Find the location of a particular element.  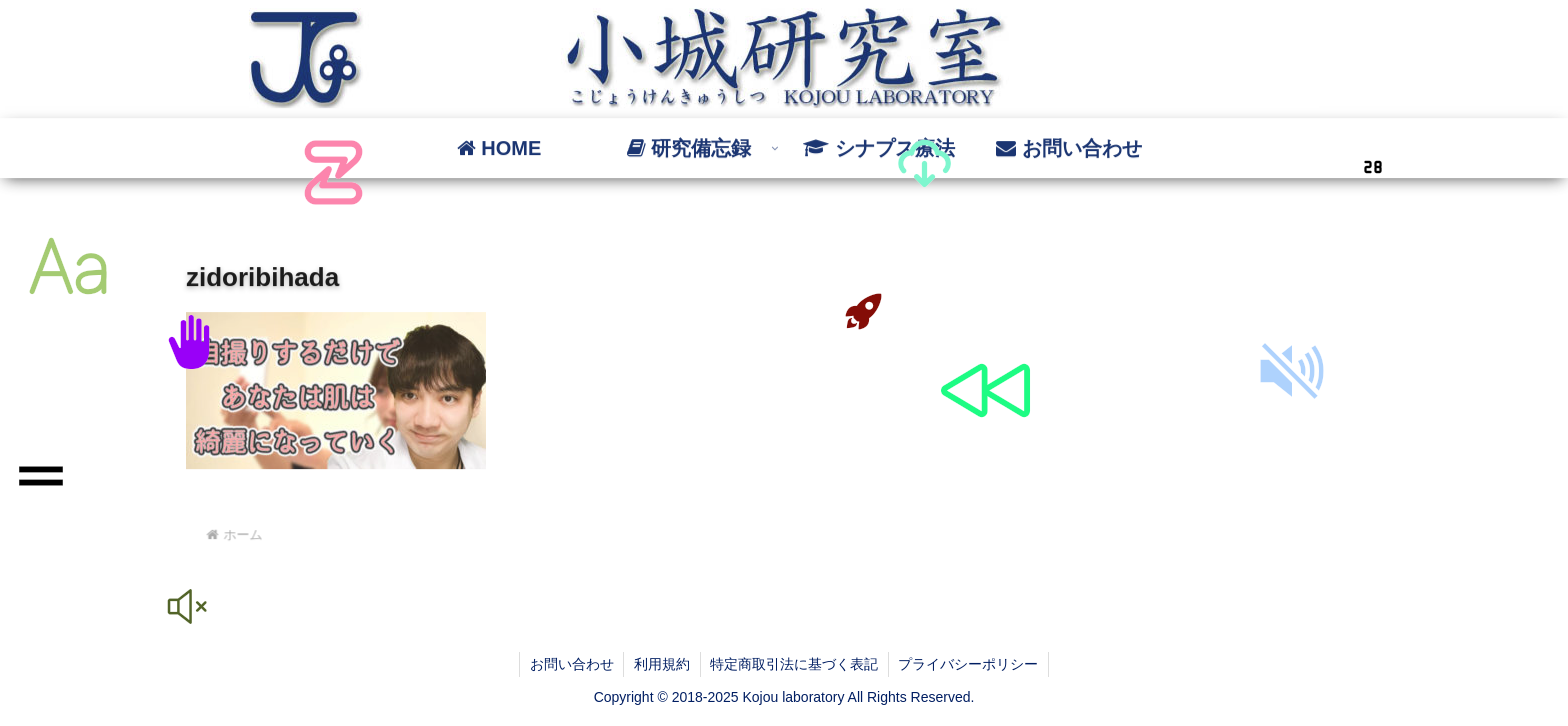

change text formatting or font settings is located at coordinates (68, 266).